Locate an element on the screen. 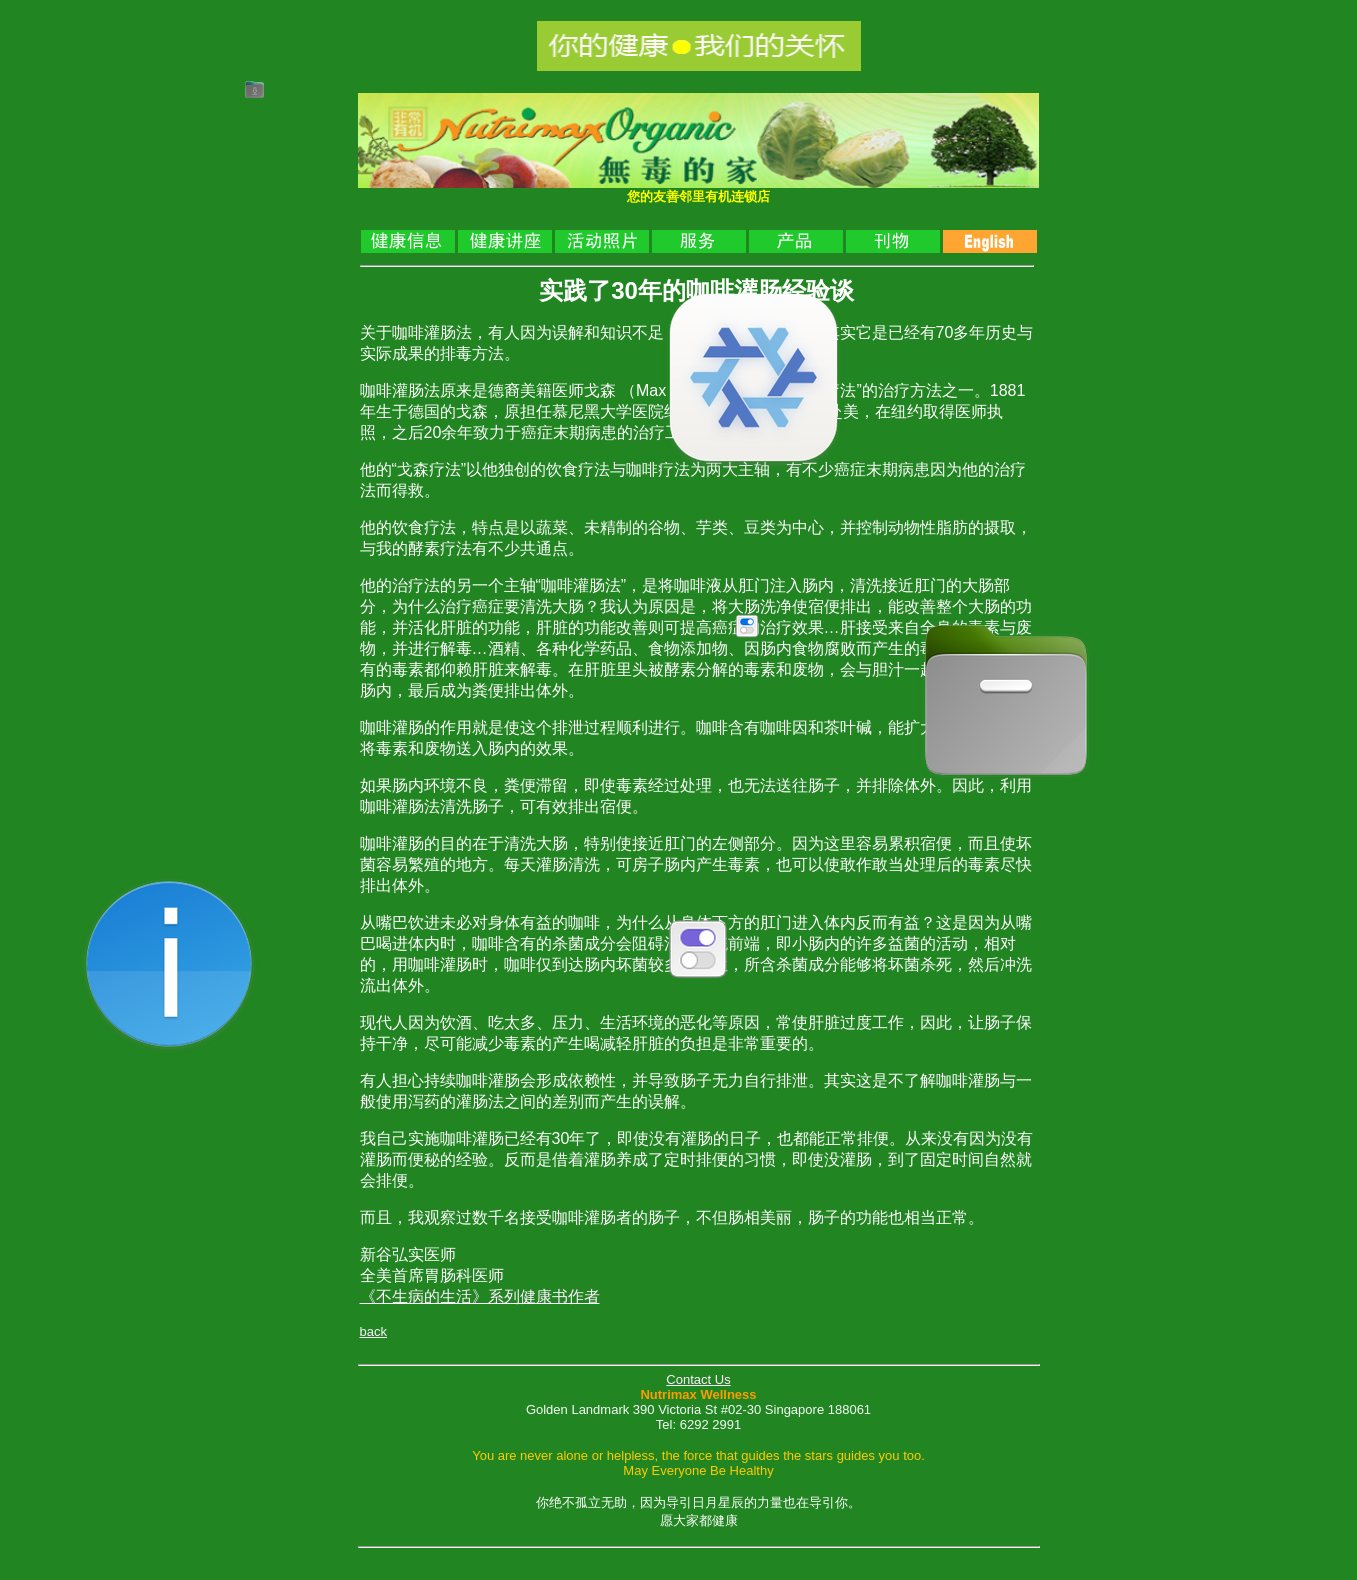  open desktop preferences or settings is located at coordinates (698, 949).